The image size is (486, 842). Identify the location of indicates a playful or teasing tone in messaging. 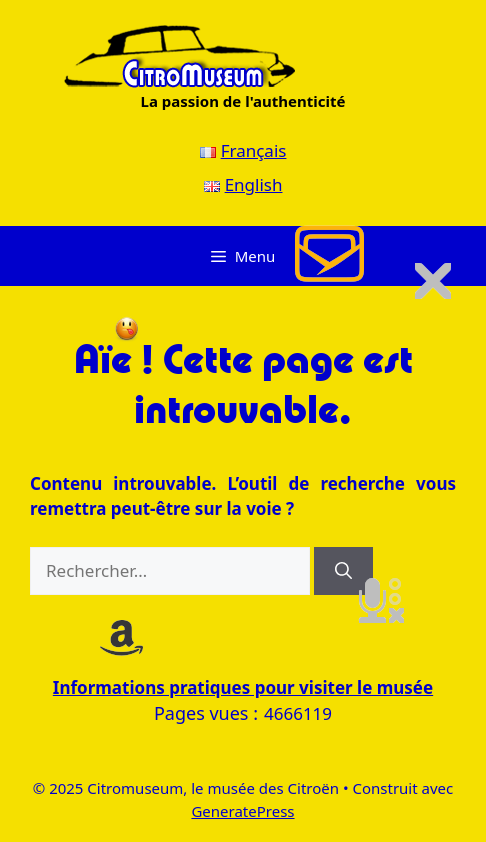
(127, 329).